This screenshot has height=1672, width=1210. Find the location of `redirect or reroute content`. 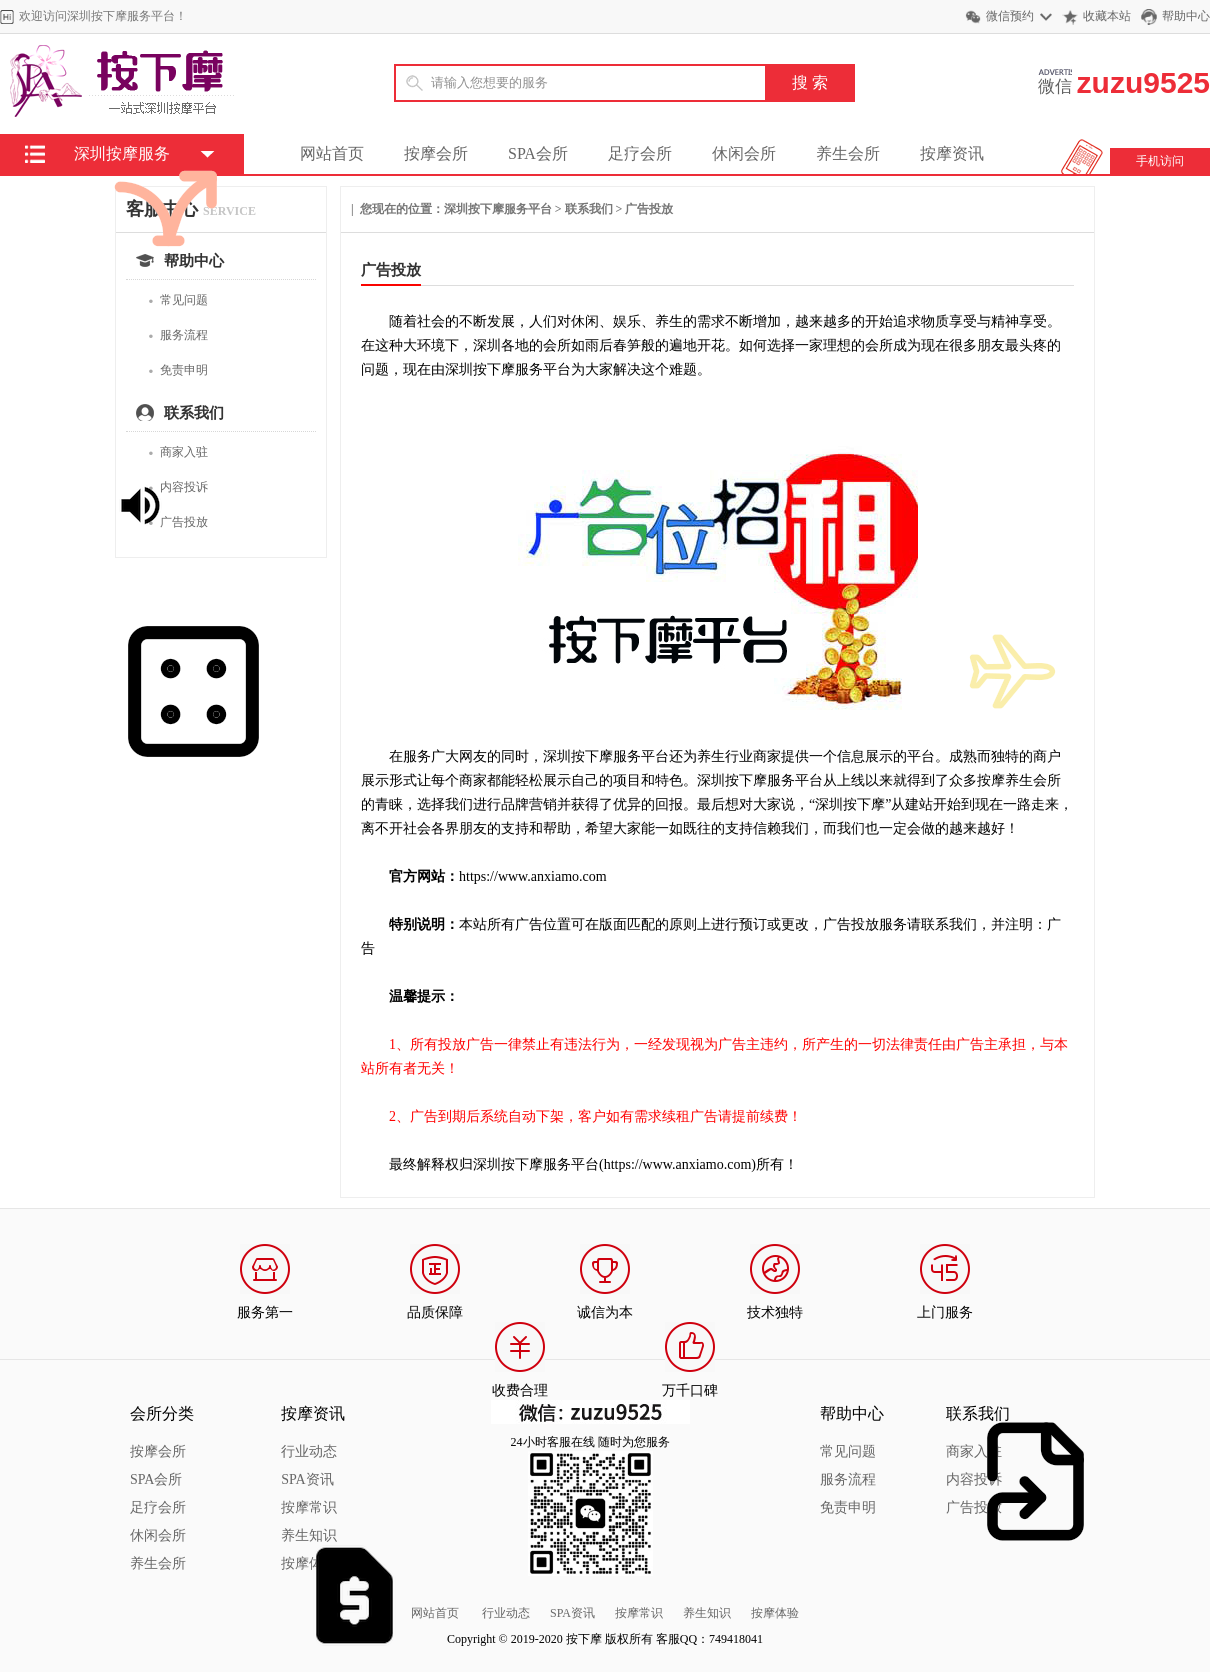

redirect or reroute content is located at coordinates (168, 208).